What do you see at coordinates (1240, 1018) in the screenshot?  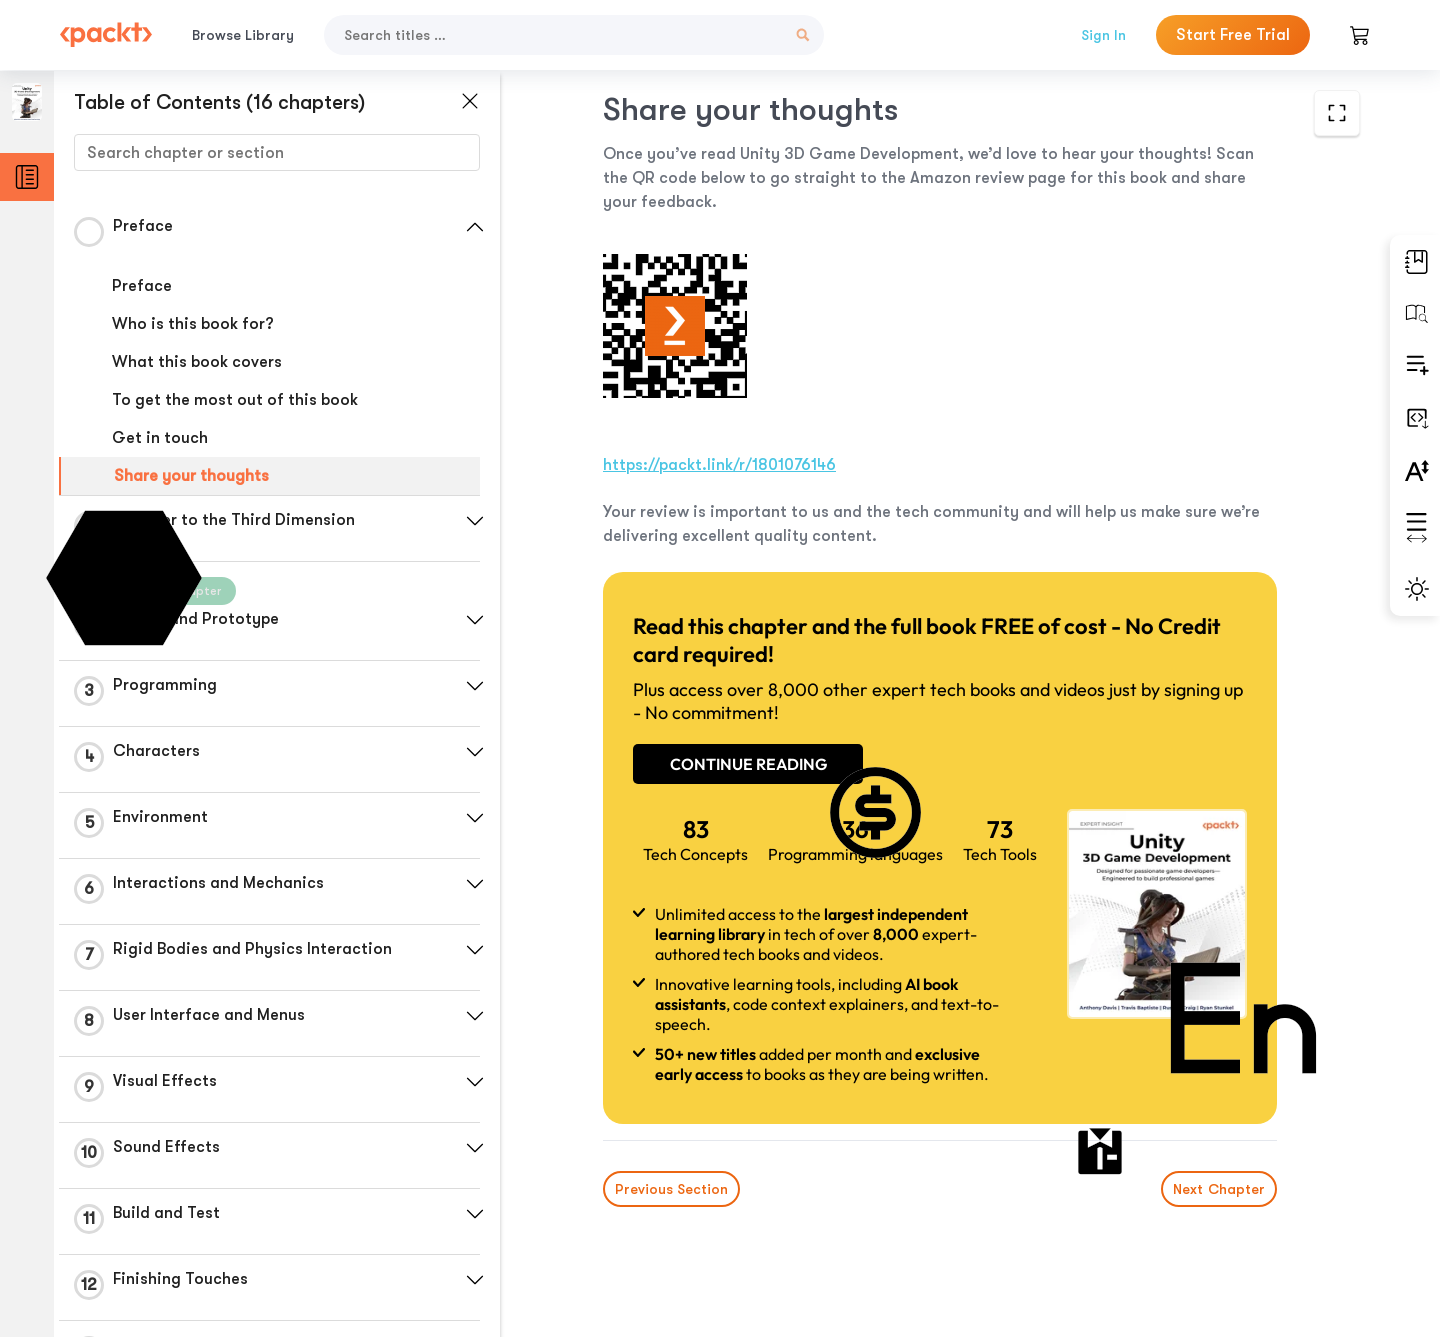 I see `switch to english language input` at bounding box center [1240, 1018].